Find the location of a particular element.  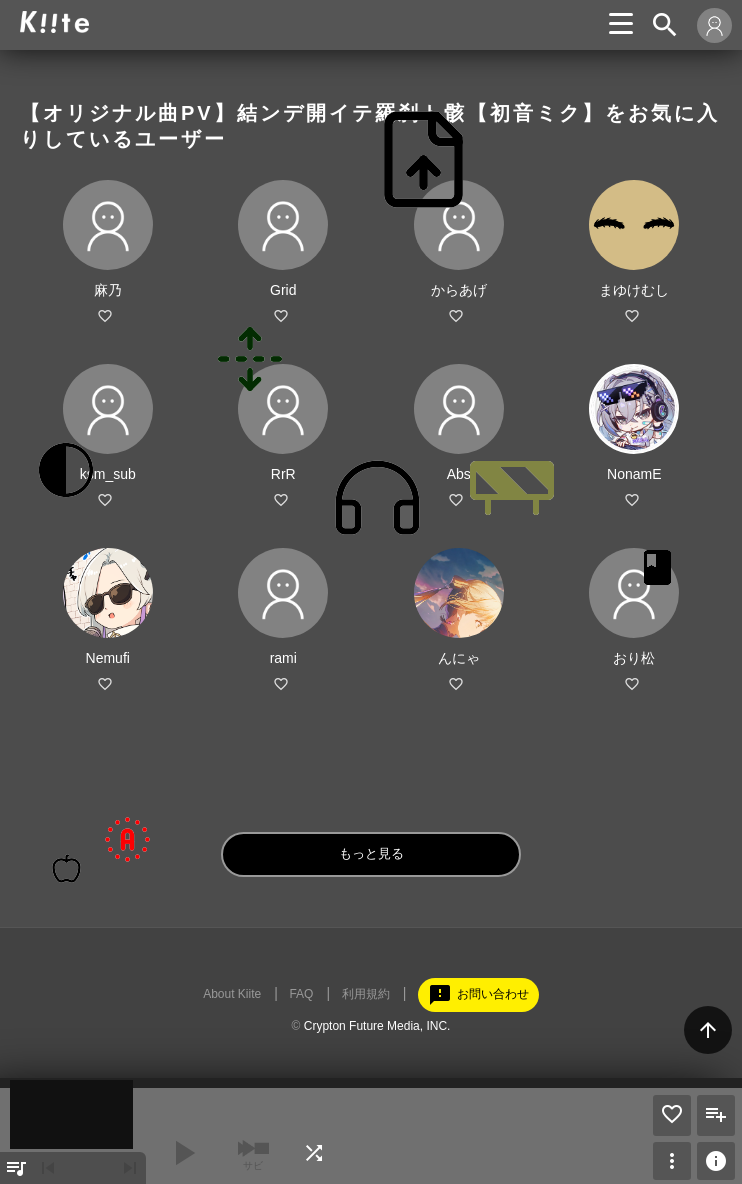

access health or nutrition tracking is located at coordinates (66, 868).